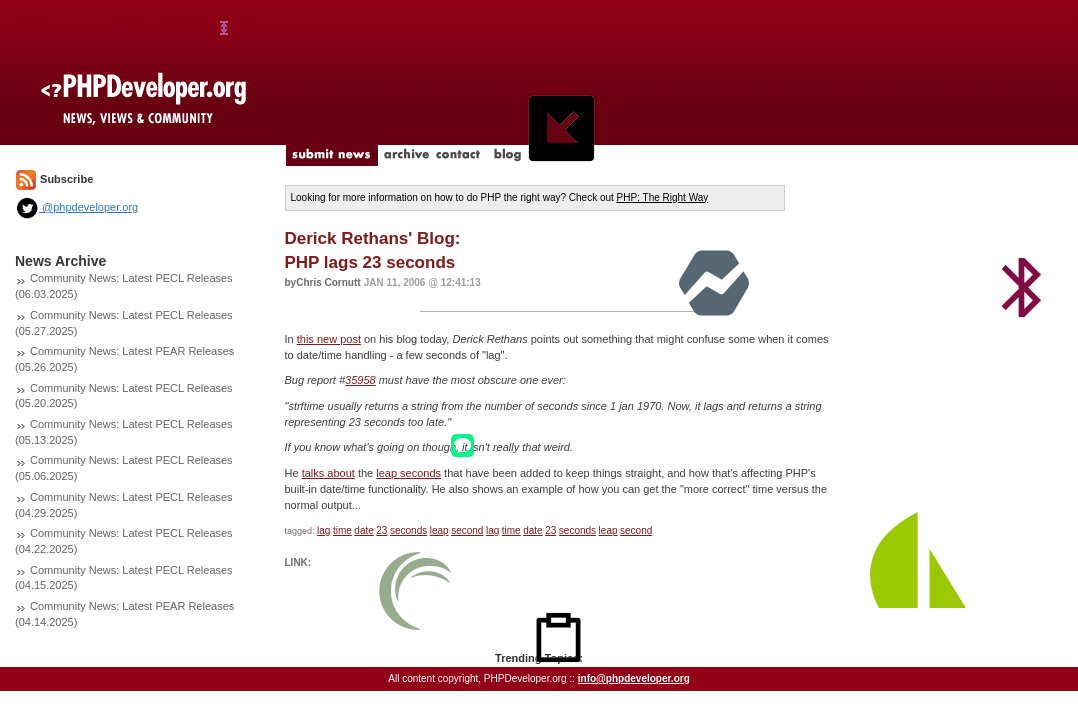 This screenshot has height=720, width=1078. Describe the element at coordinates (918, 560) in the screenshot. I see `sails.js framework logo` at that location.